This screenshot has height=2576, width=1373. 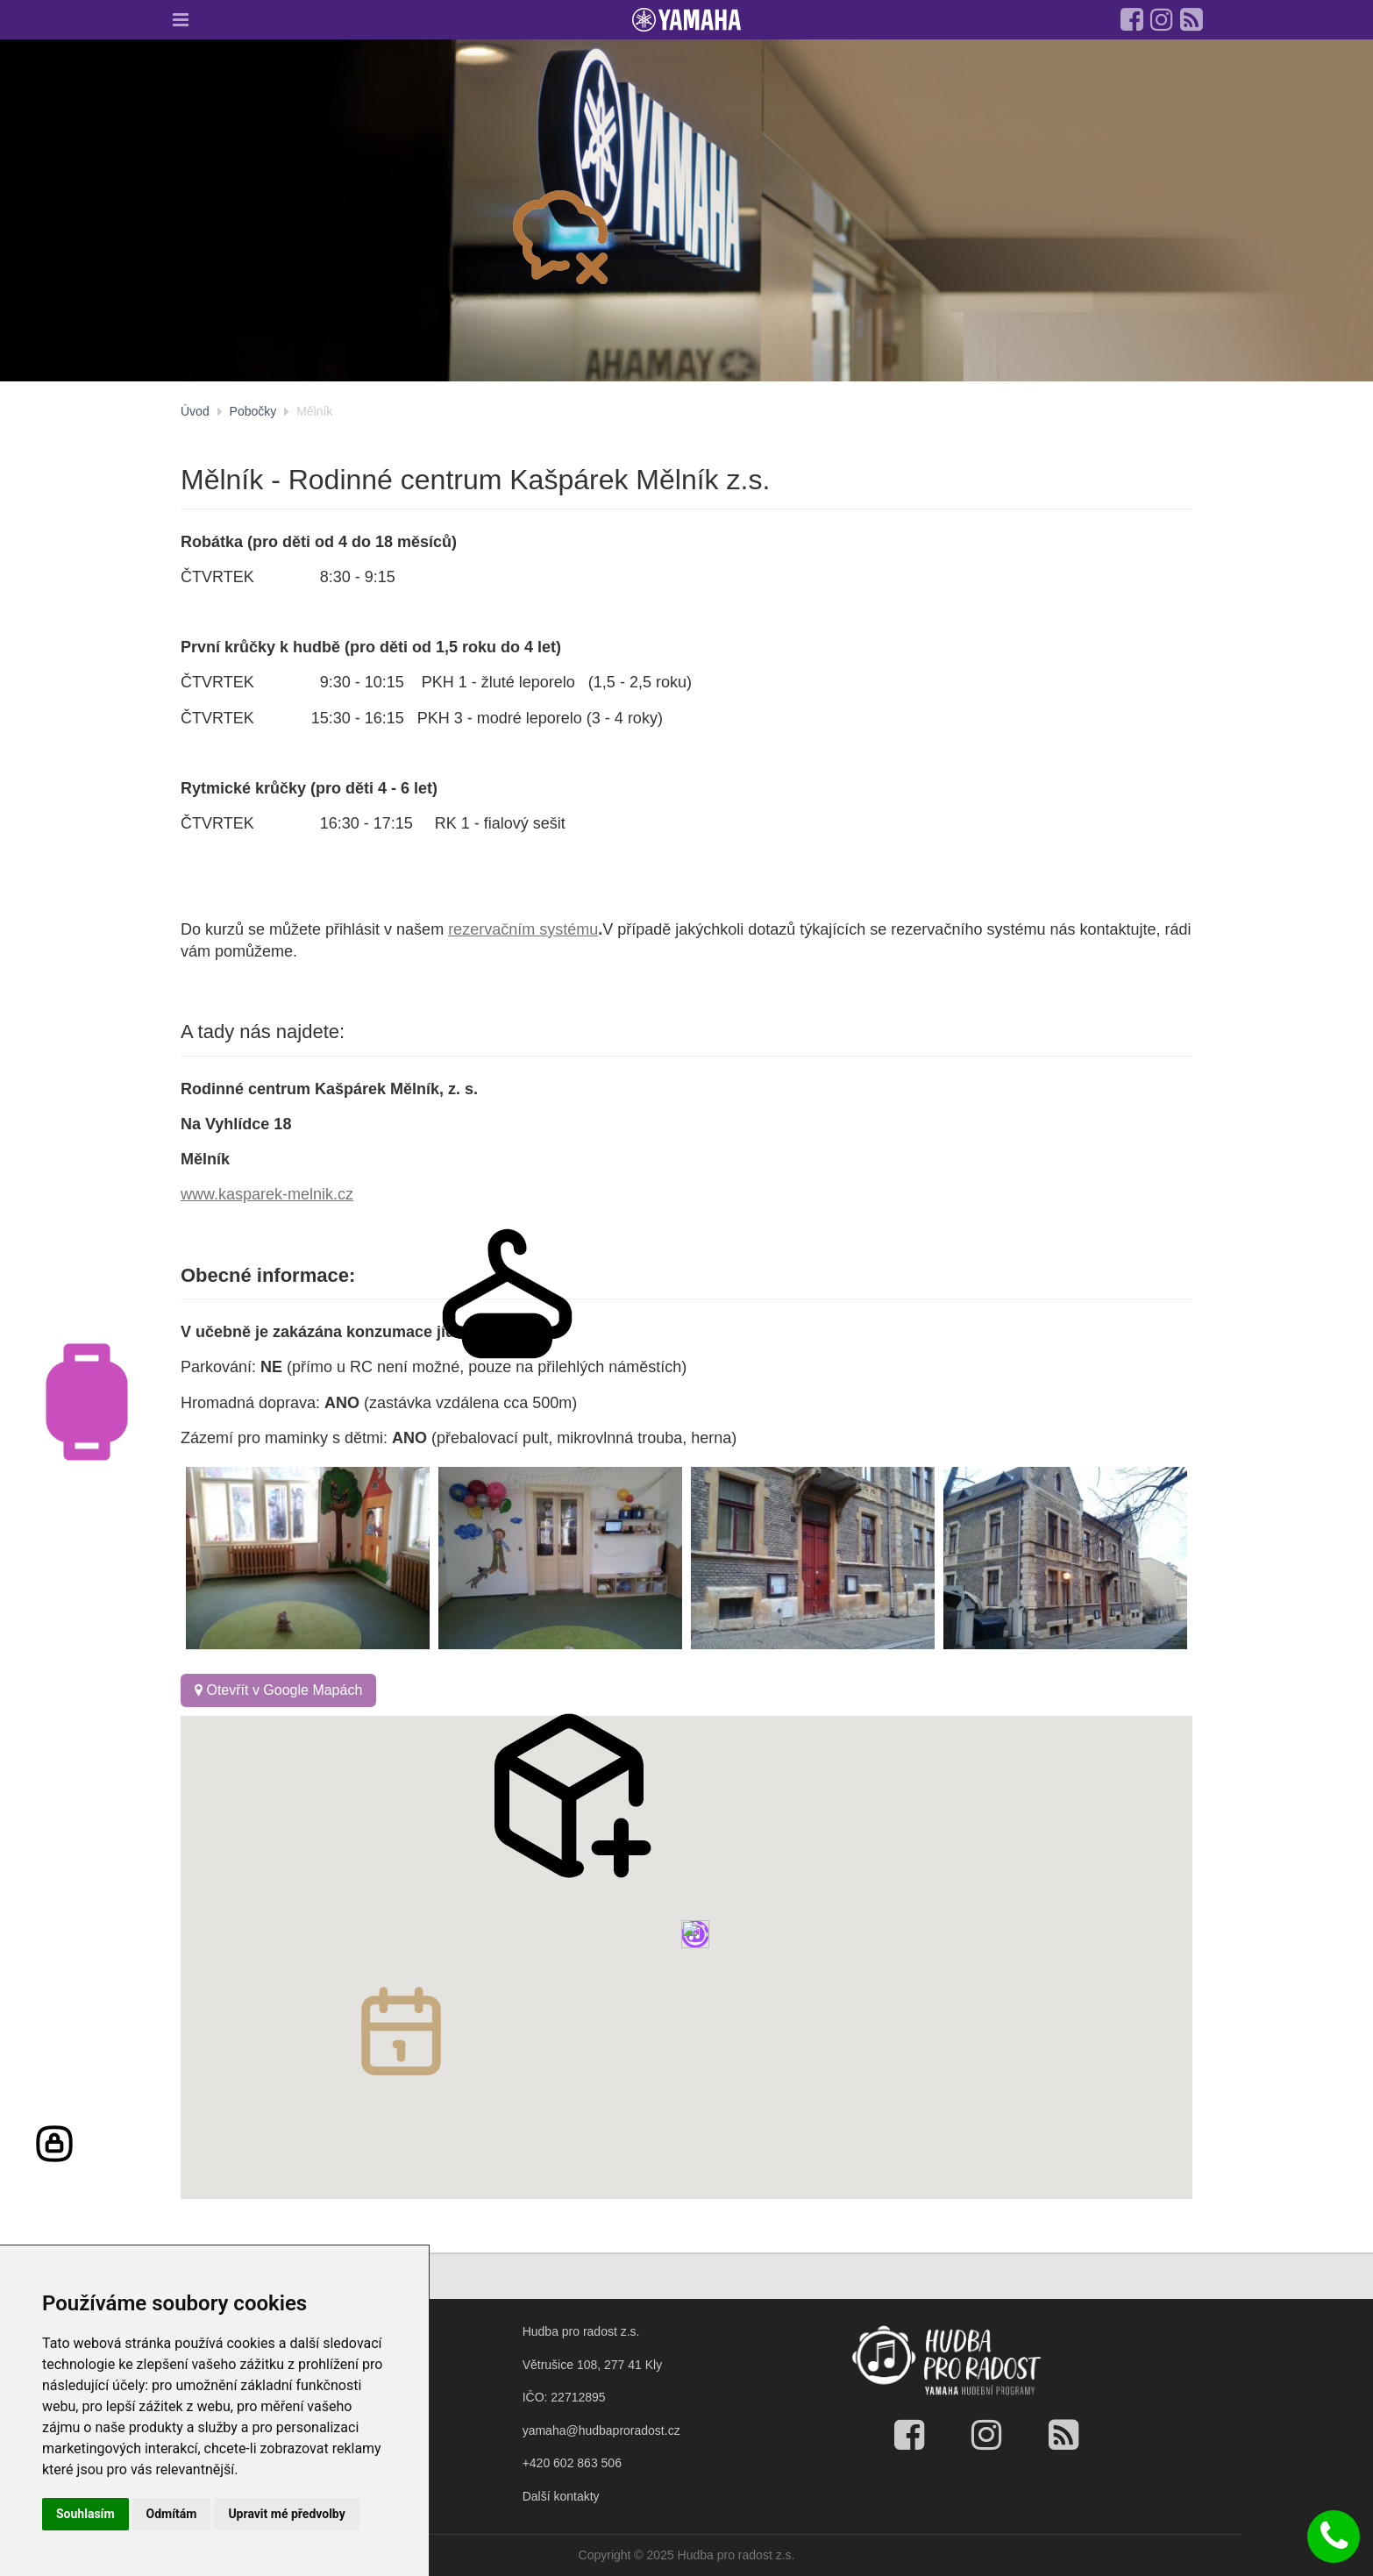 What do you see at coordinates (507, 1293) in the screenshot?
I see `browse clothing or wardrobe items` at bounding box center [507, 1293].